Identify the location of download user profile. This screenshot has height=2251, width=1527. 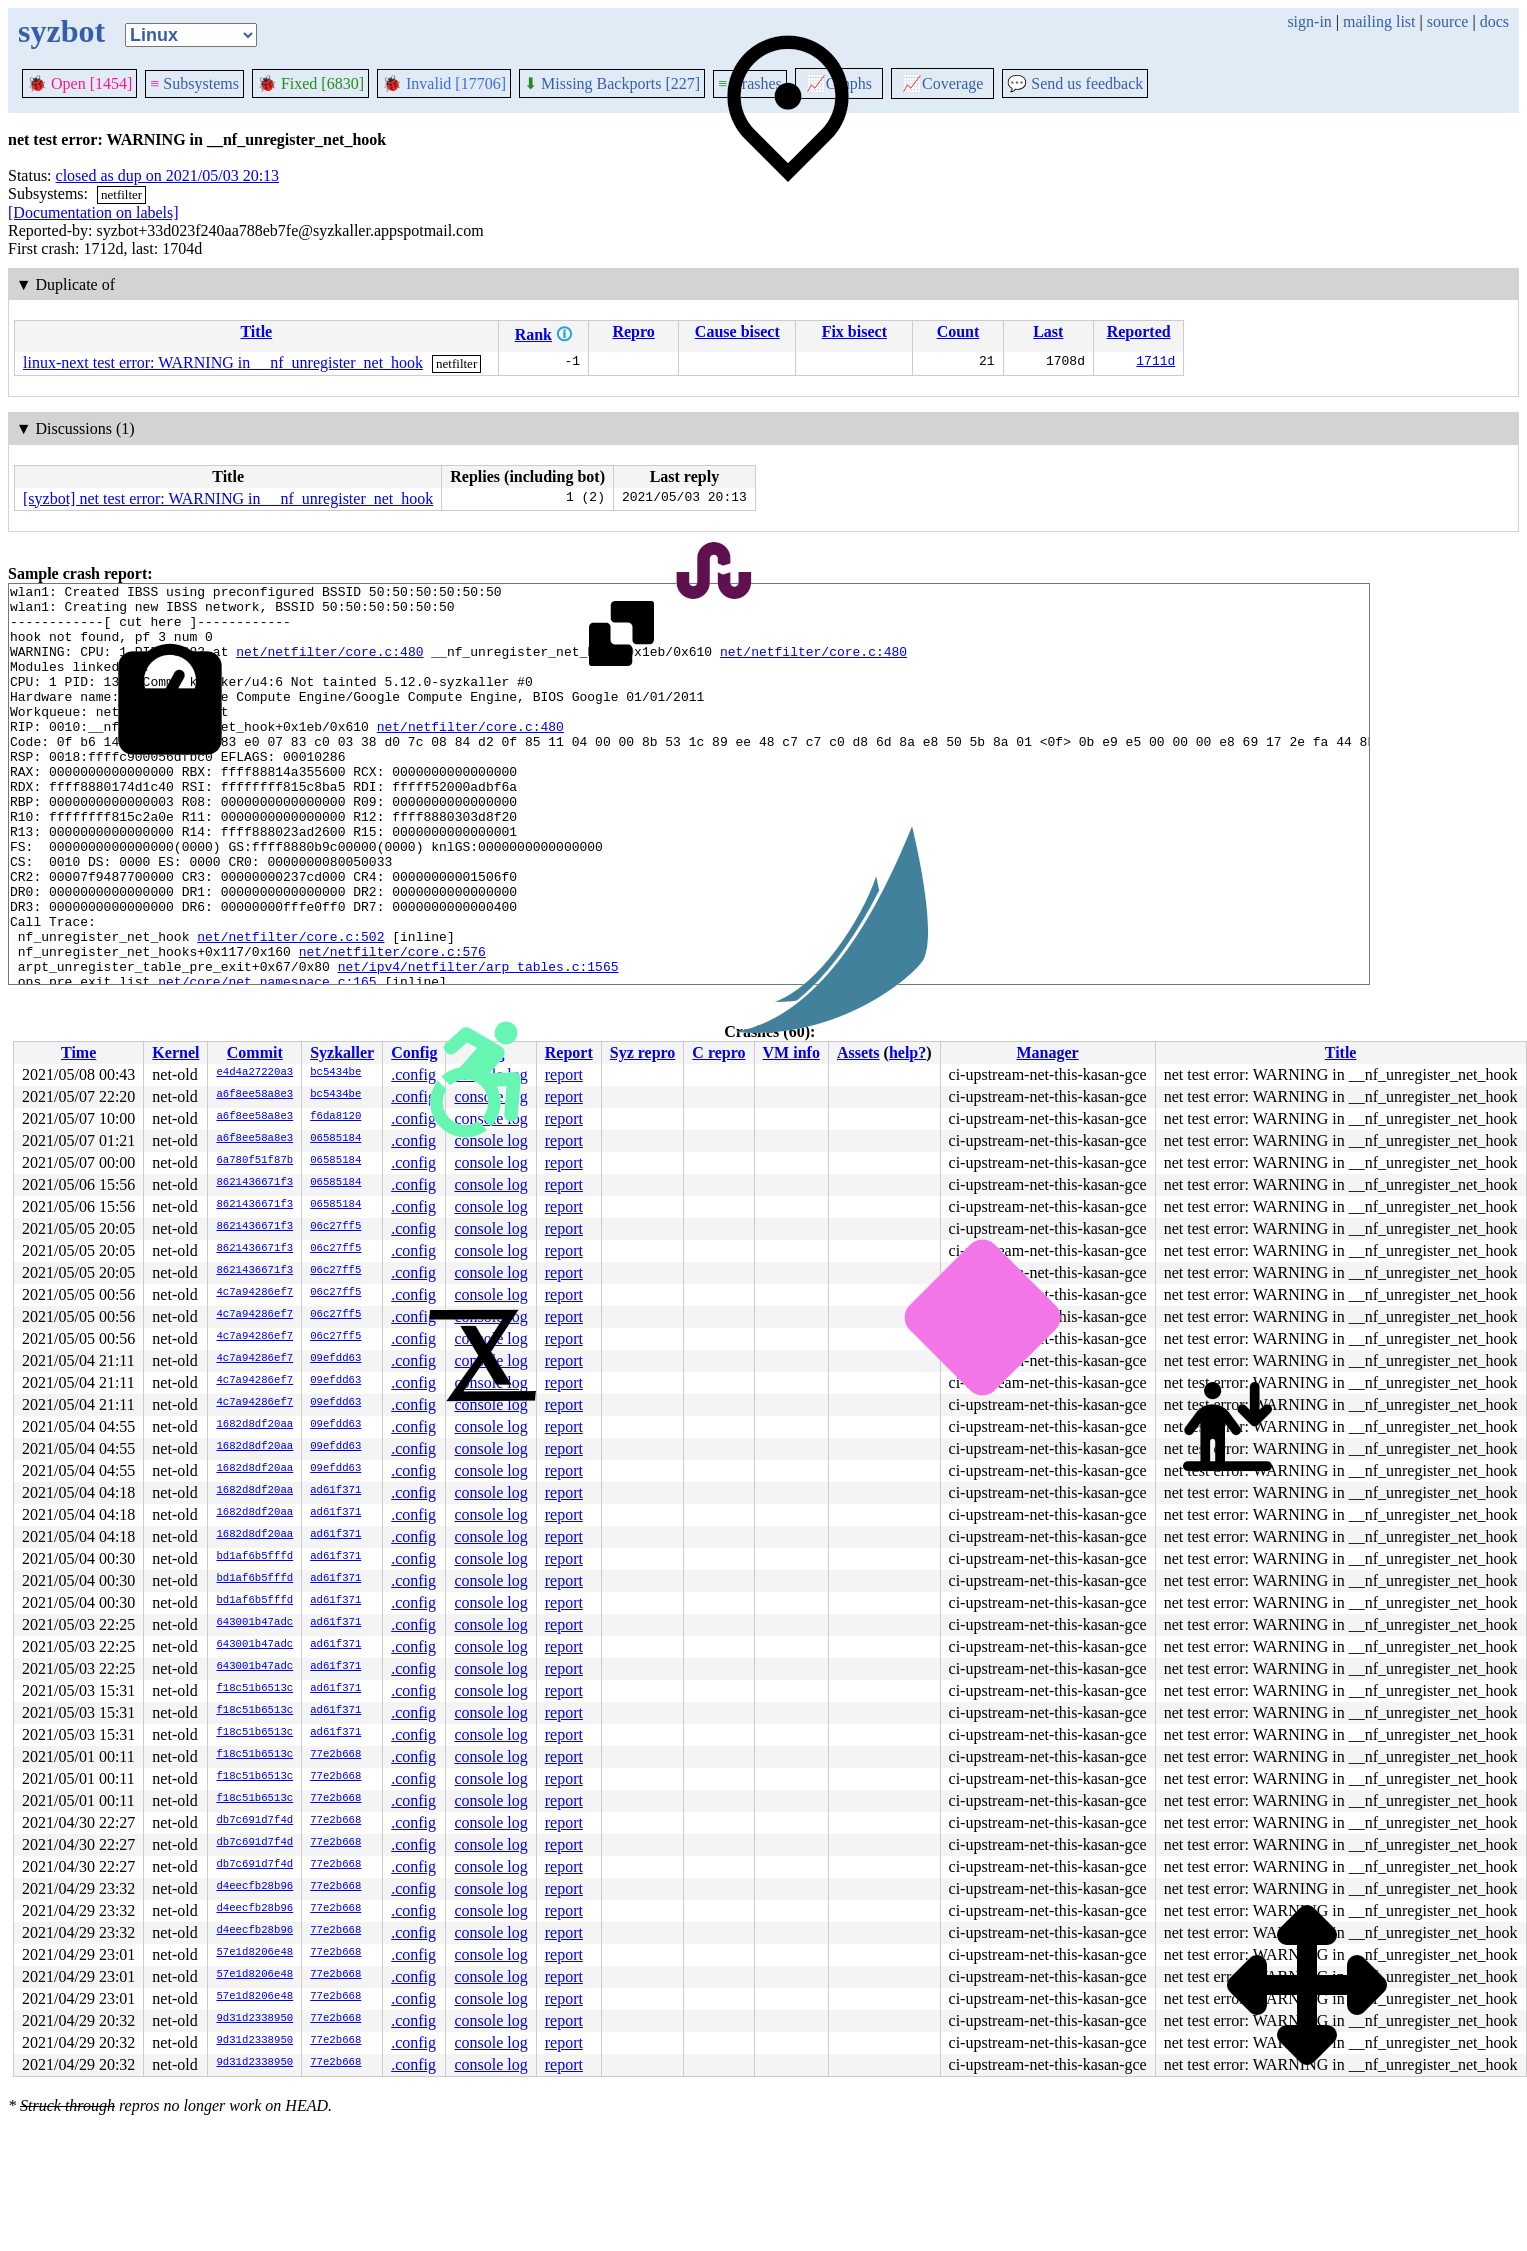
(1227, 1426).